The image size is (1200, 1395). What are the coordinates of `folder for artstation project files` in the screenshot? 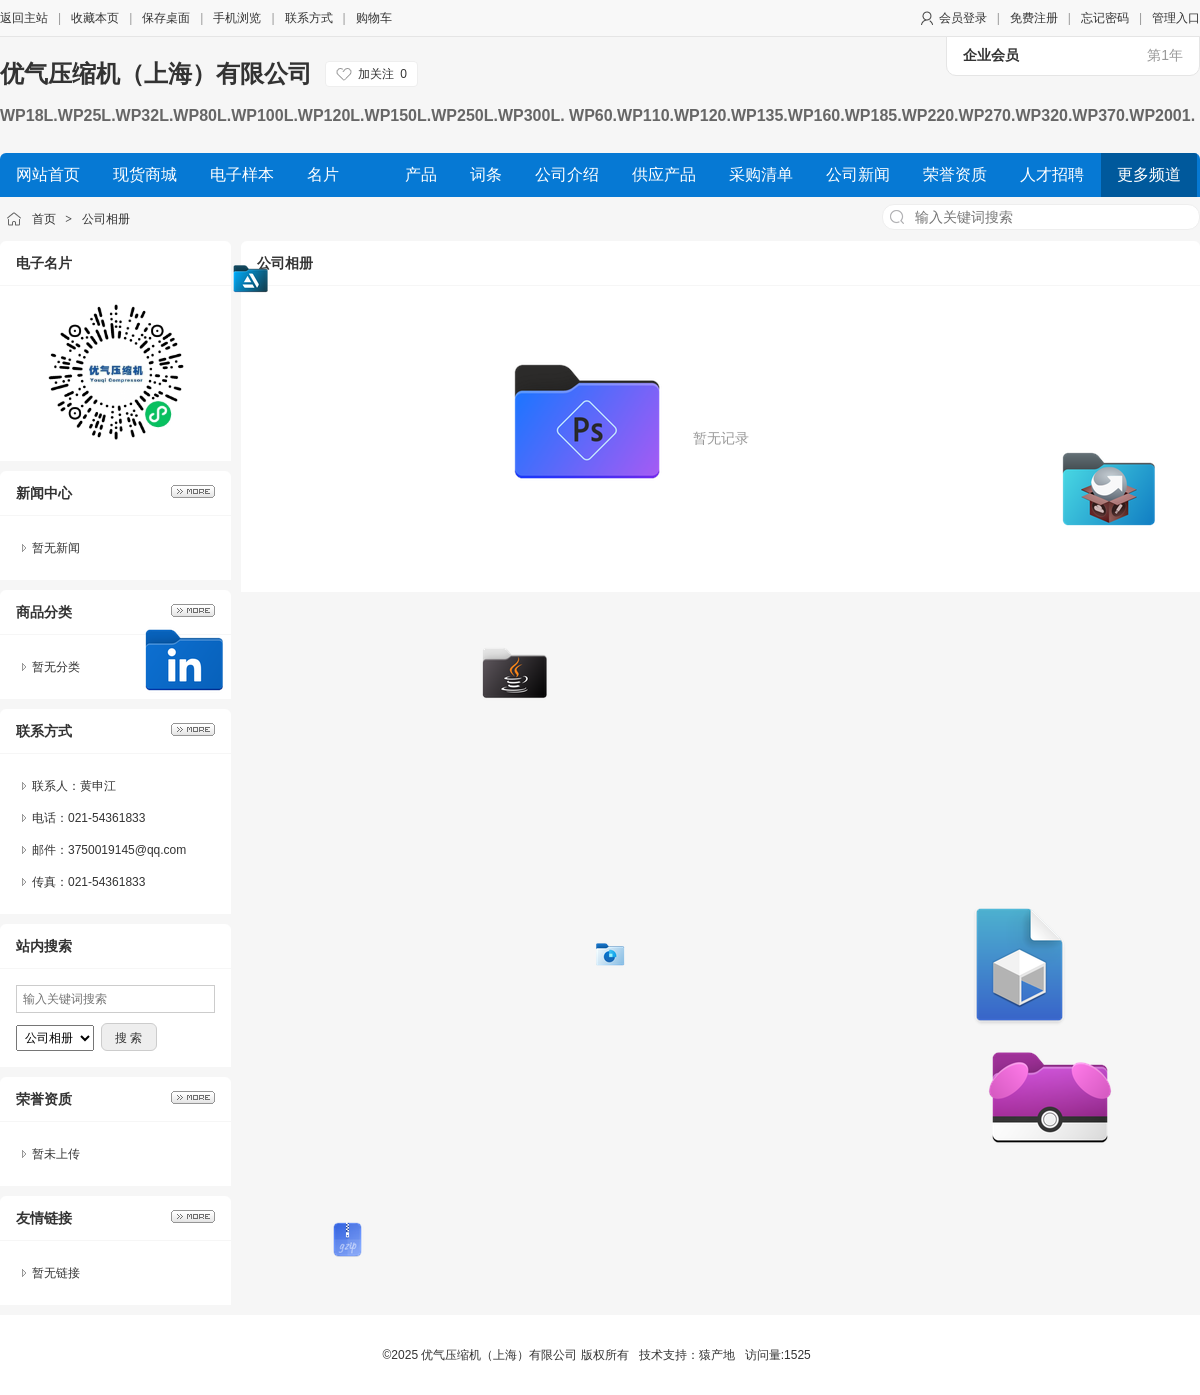 It's located at (250, 279).